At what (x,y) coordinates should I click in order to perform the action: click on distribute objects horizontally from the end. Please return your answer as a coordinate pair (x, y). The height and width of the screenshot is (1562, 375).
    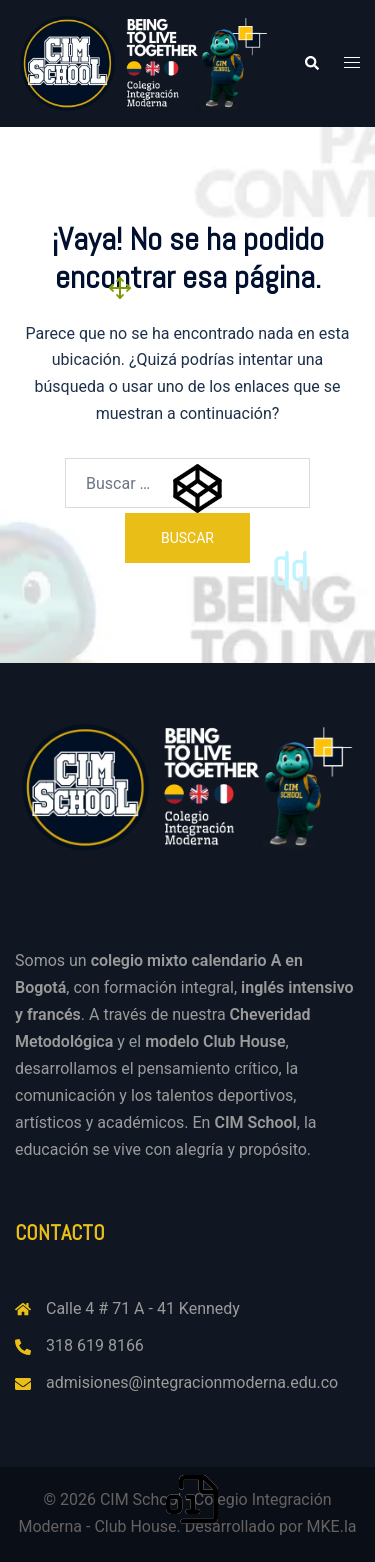
    Looking at the image, I should click on (290, 570).